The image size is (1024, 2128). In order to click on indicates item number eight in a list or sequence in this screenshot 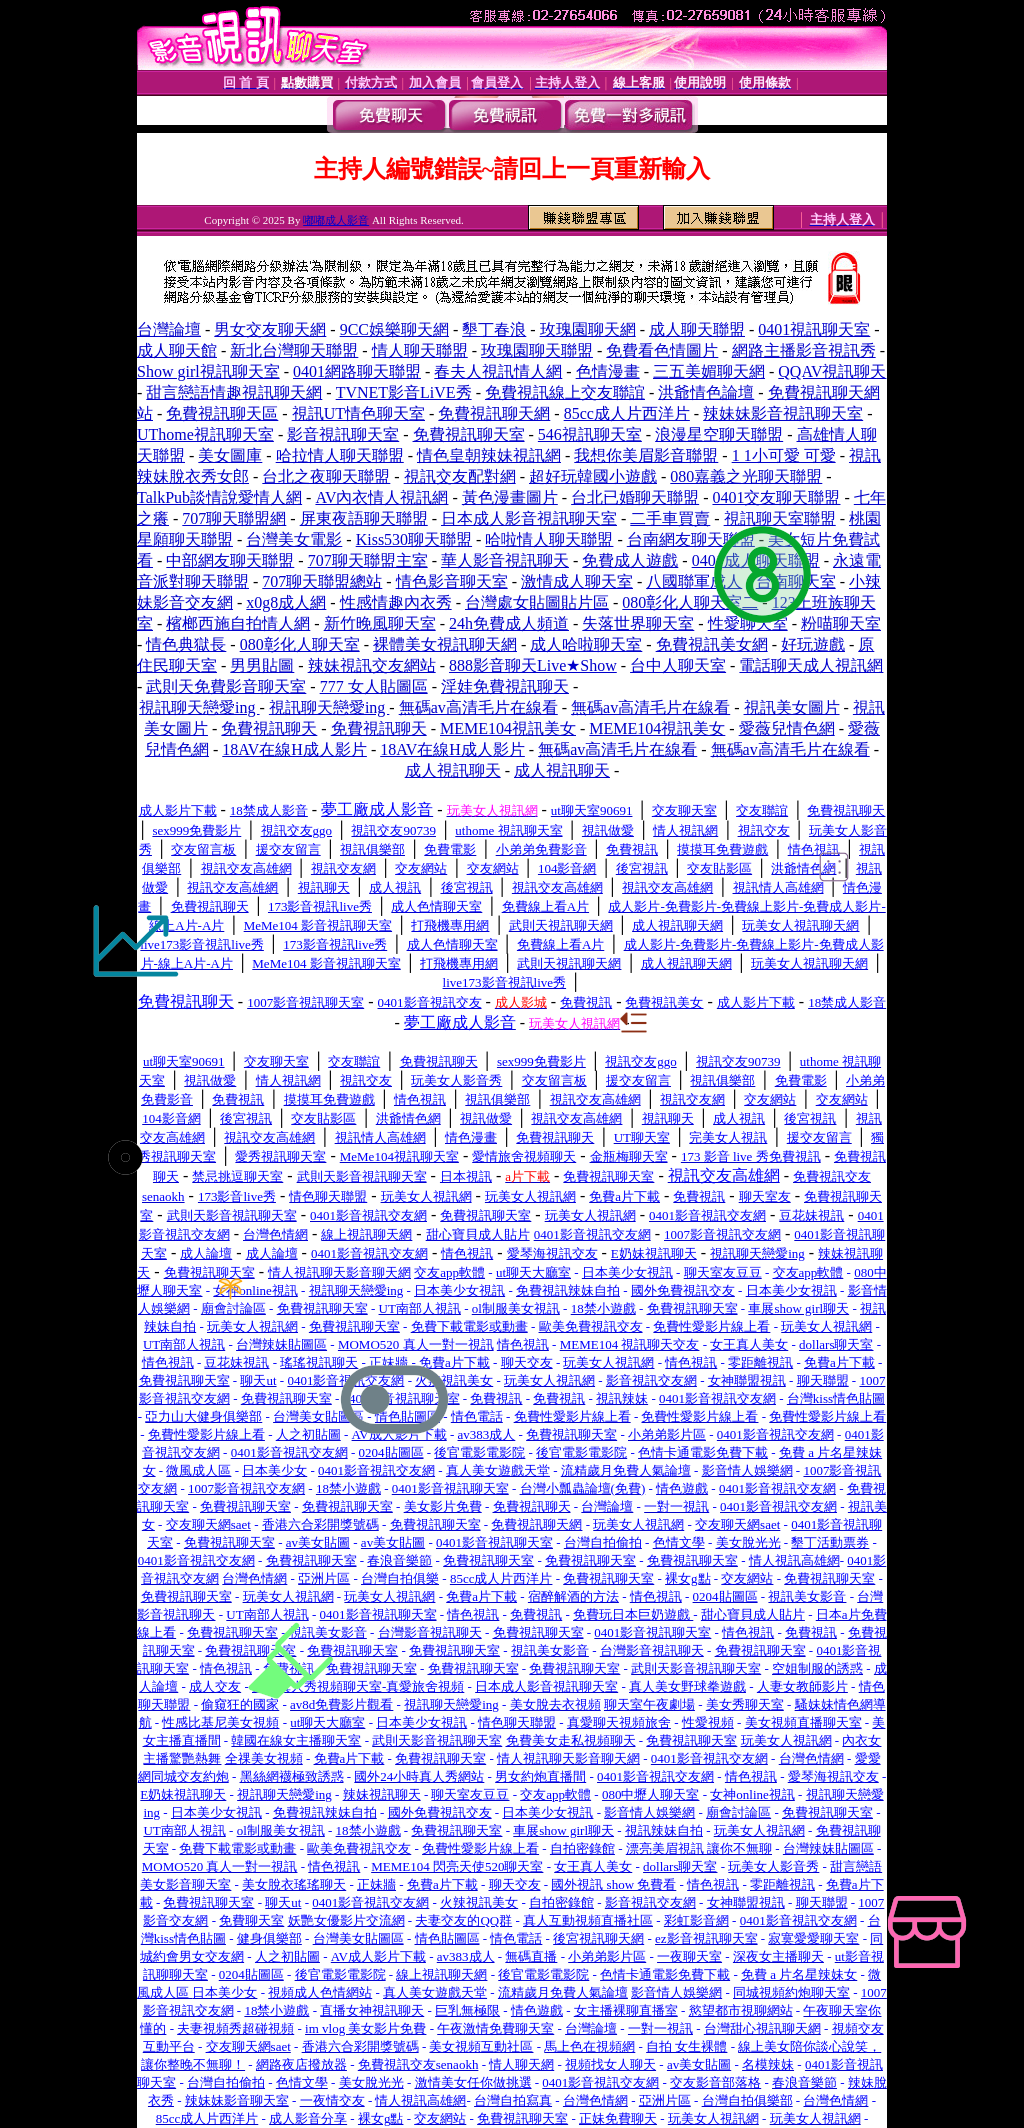, I will do `click(762, 574)`.